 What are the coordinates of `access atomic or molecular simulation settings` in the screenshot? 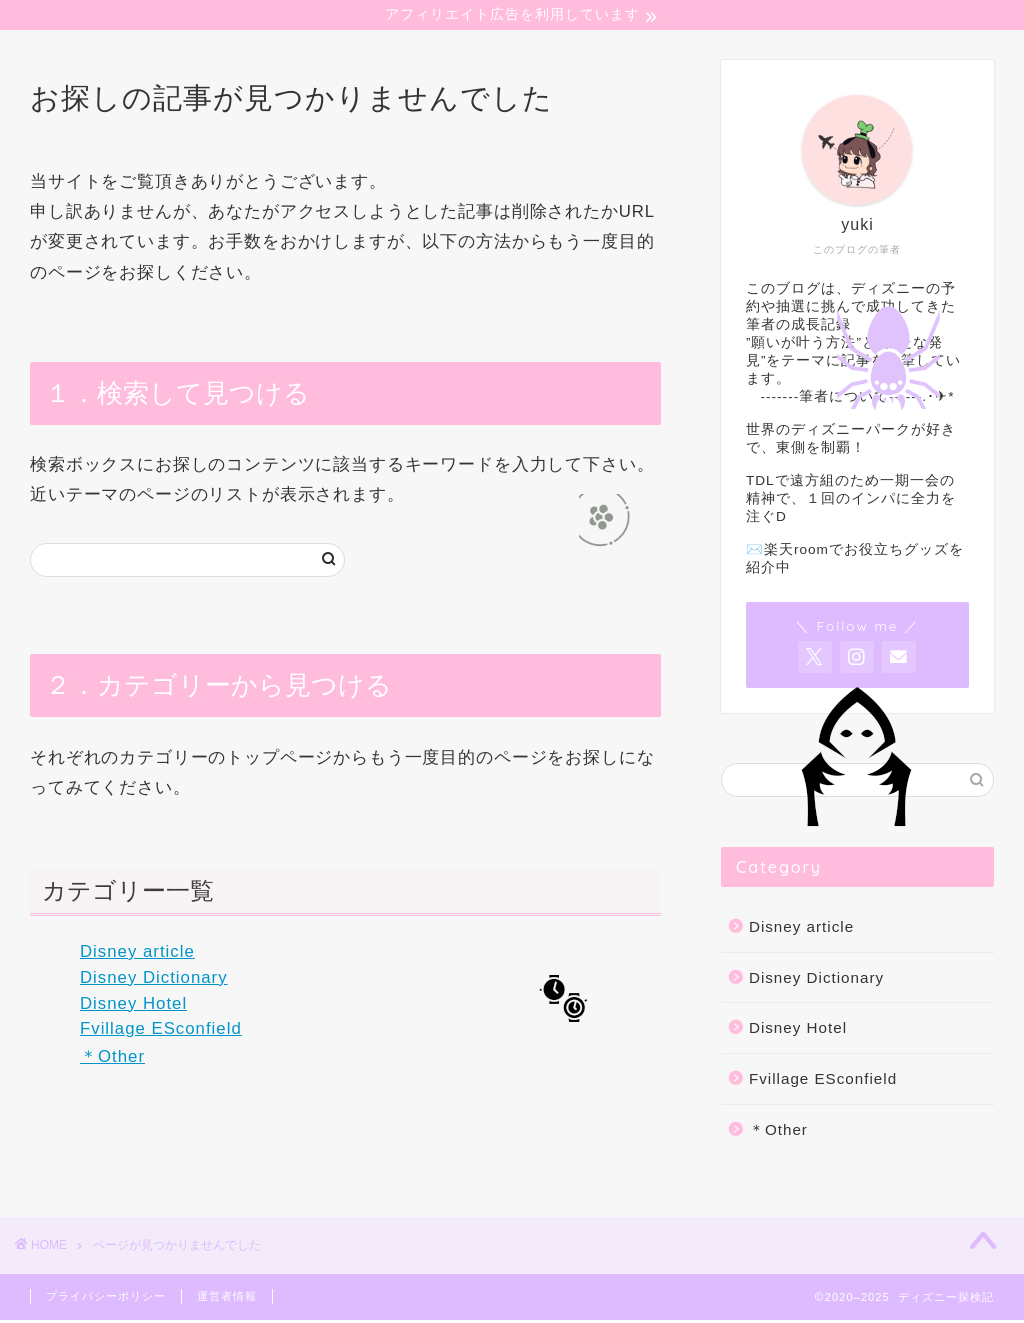 It's located at (605, 520).